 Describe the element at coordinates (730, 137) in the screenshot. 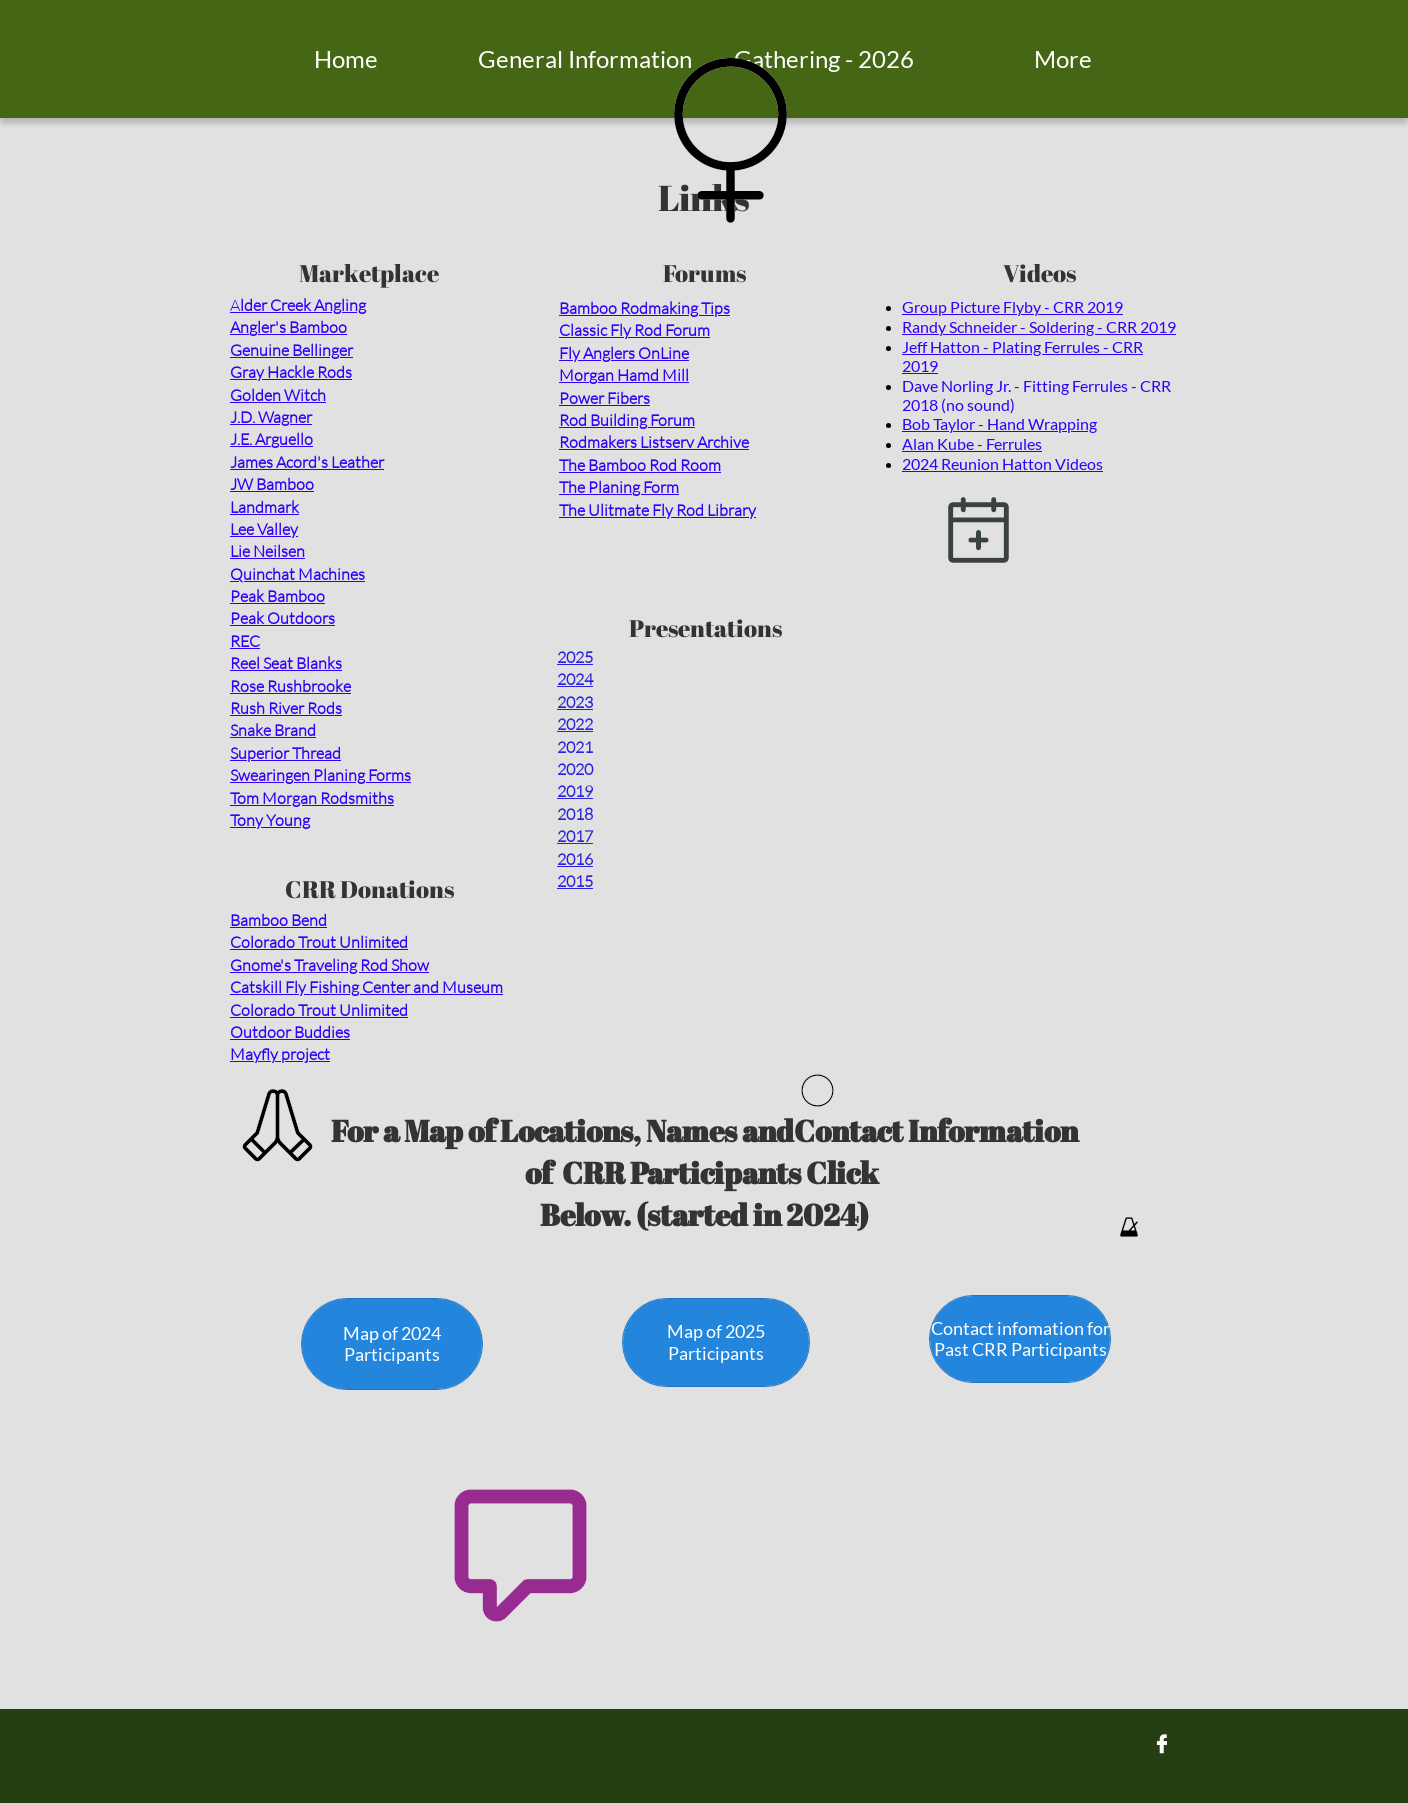

I see `indicates female gender option` at that location.